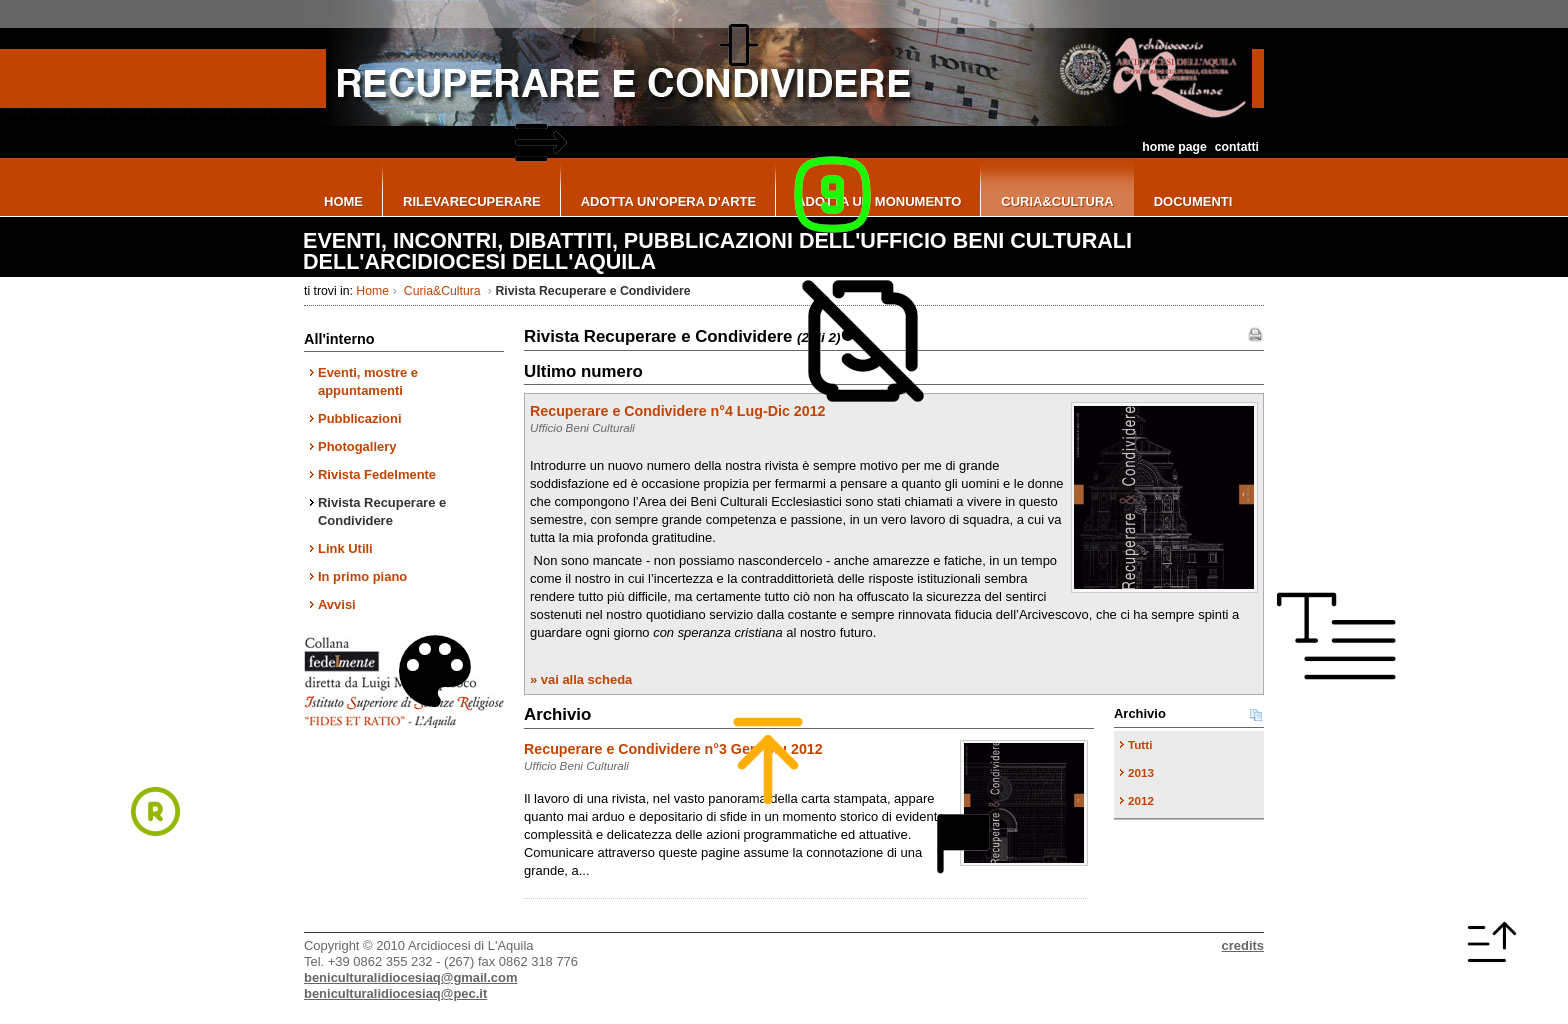 The width and height of the screenshot is (1568, 1024). I want to click on disable text wrapping in editor, so click(539, 142).